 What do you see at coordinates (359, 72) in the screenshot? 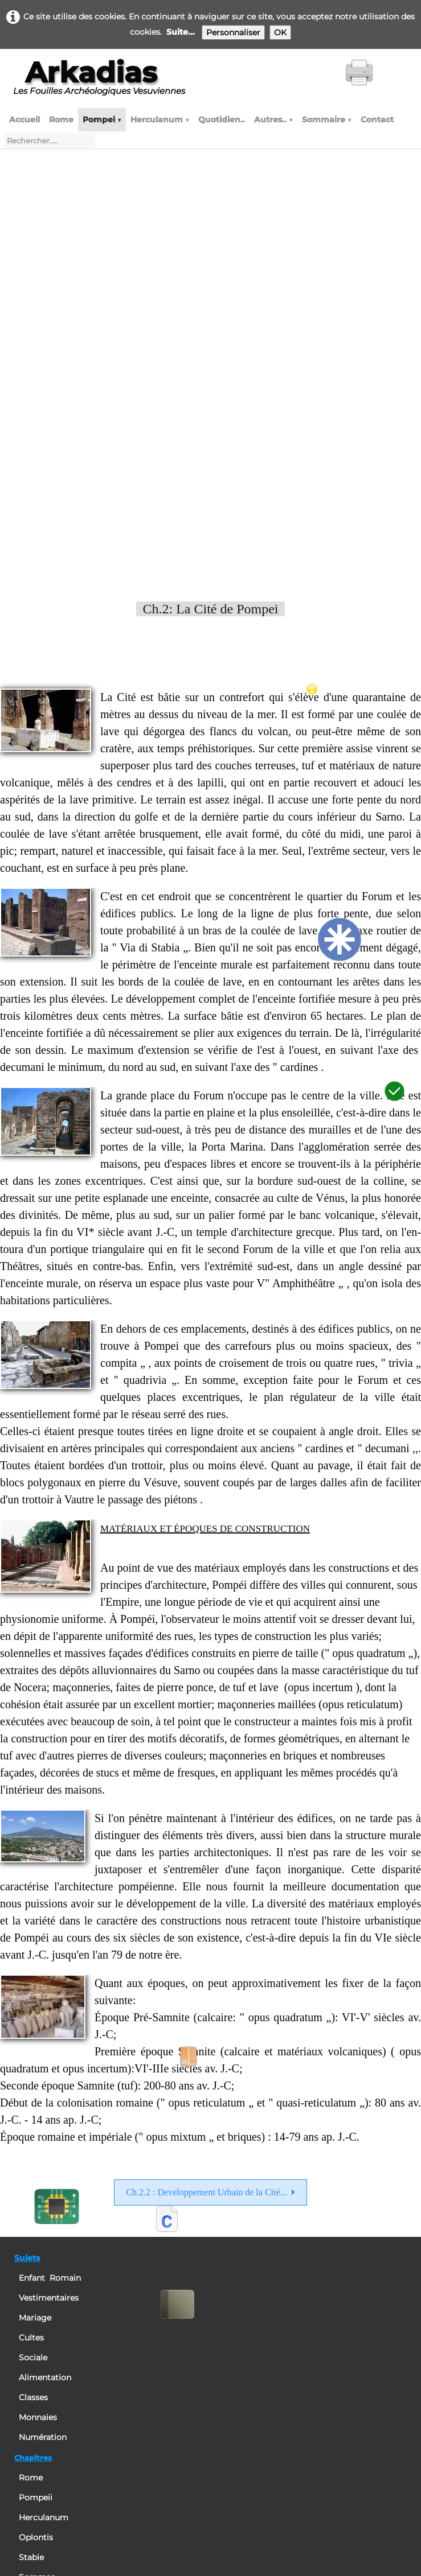
I see `print the current document` at bounding box center [359, 72].